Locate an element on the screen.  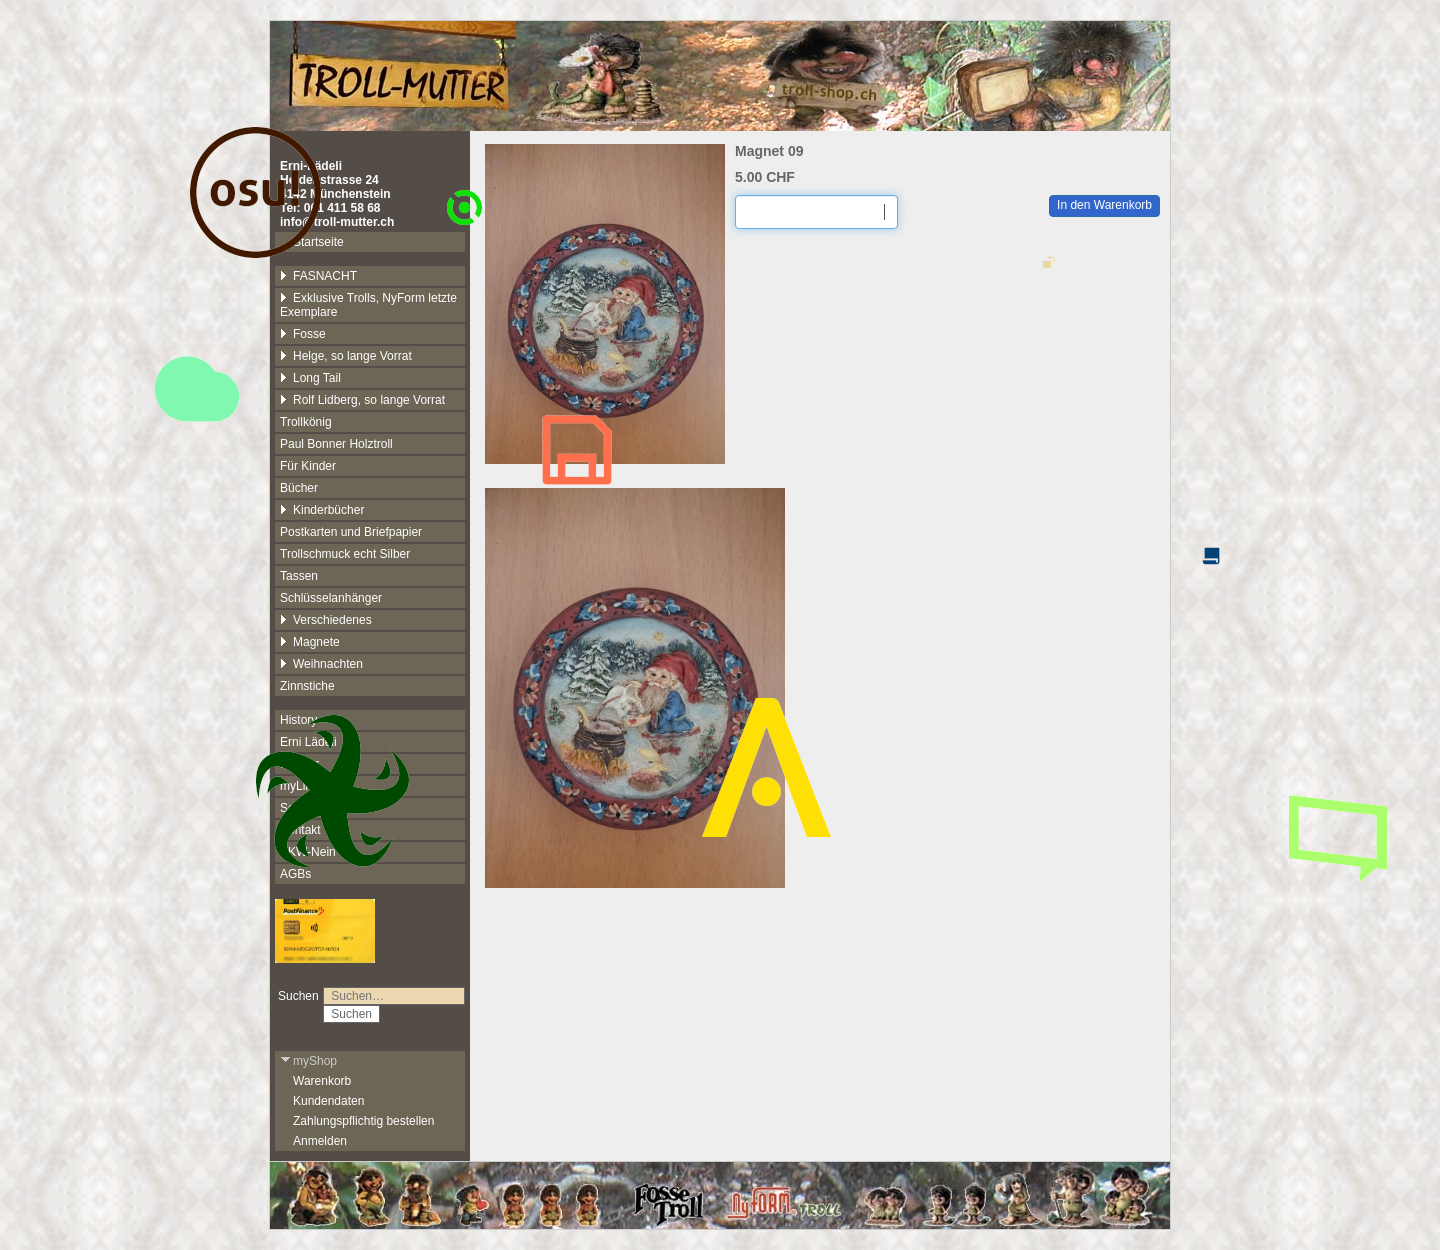
rotate object counterclockwise is located at coordinates (1049, 262).